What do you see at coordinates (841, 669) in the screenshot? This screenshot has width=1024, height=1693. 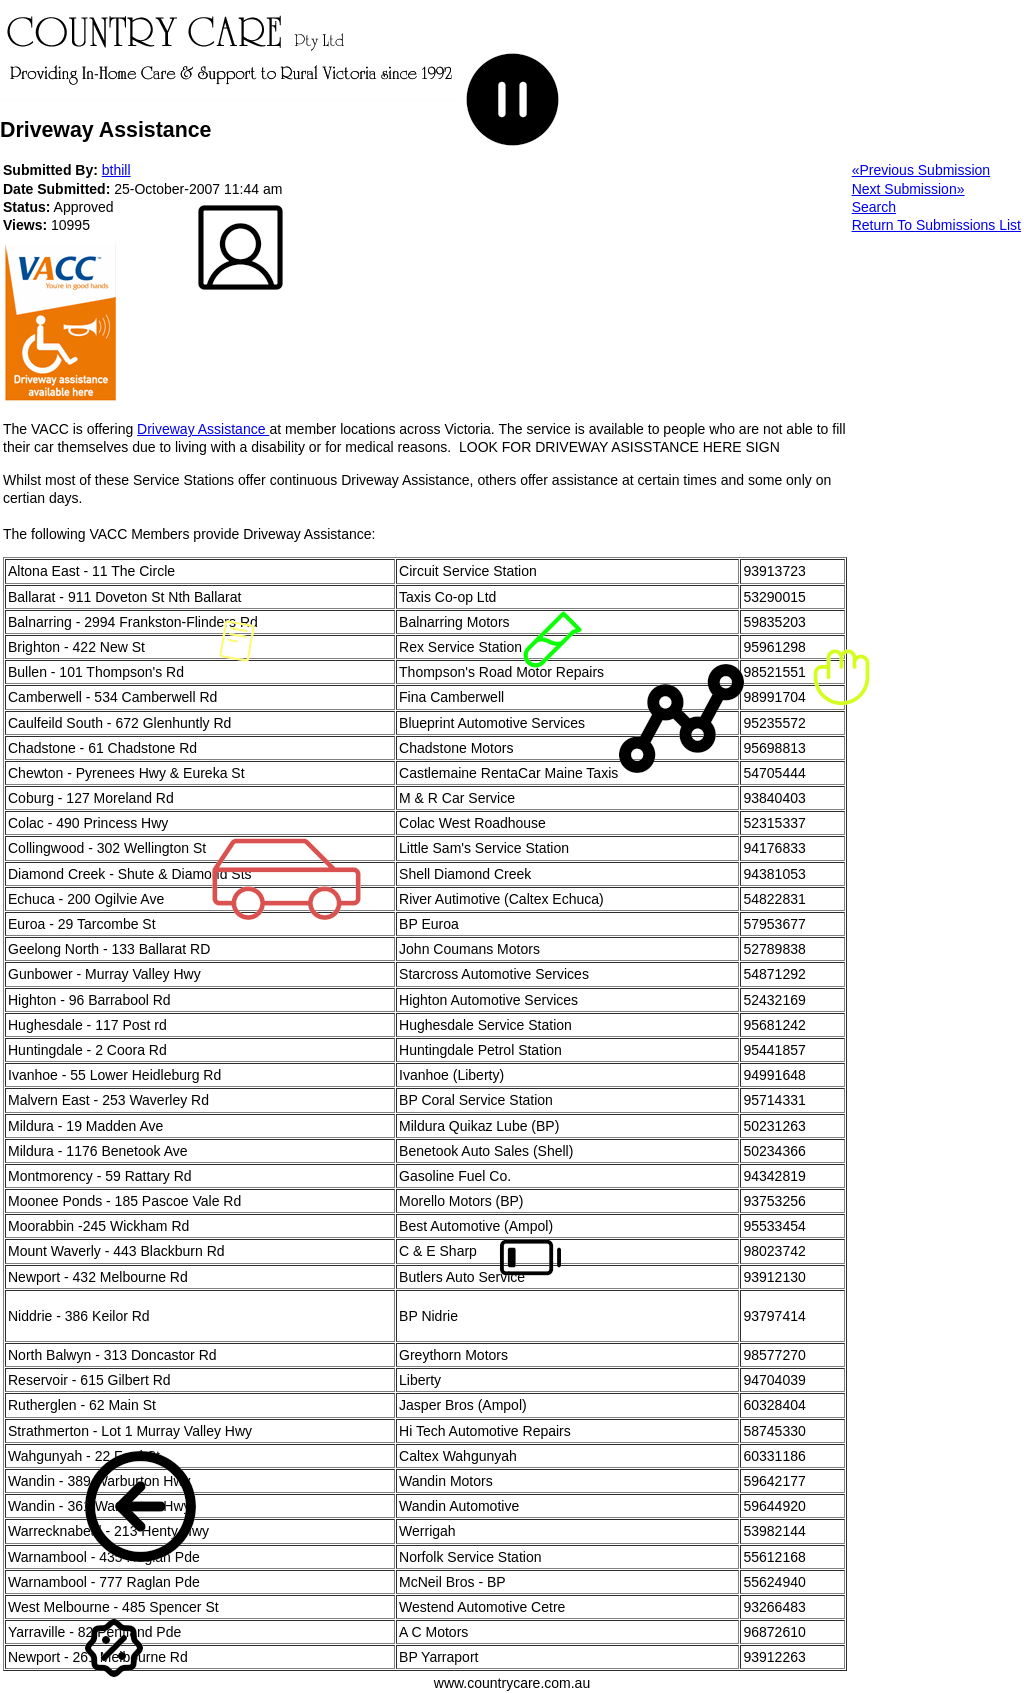 I see `drag to reorder or move an item` at bounding box center [841, 669].